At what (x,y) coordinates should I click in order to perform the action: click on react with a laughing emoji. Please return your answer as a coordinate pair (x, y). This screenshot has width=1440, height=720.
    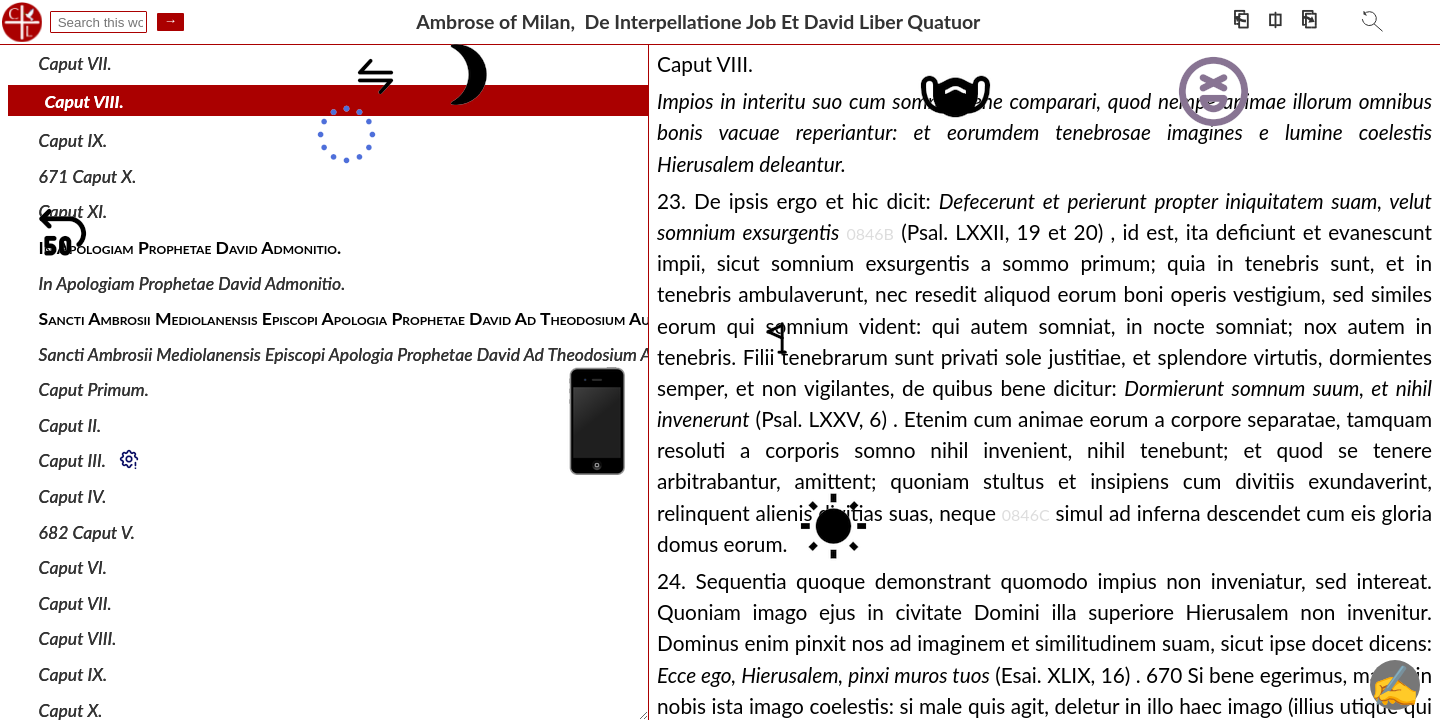
    Looking at the image, I should click on (1213, 91).